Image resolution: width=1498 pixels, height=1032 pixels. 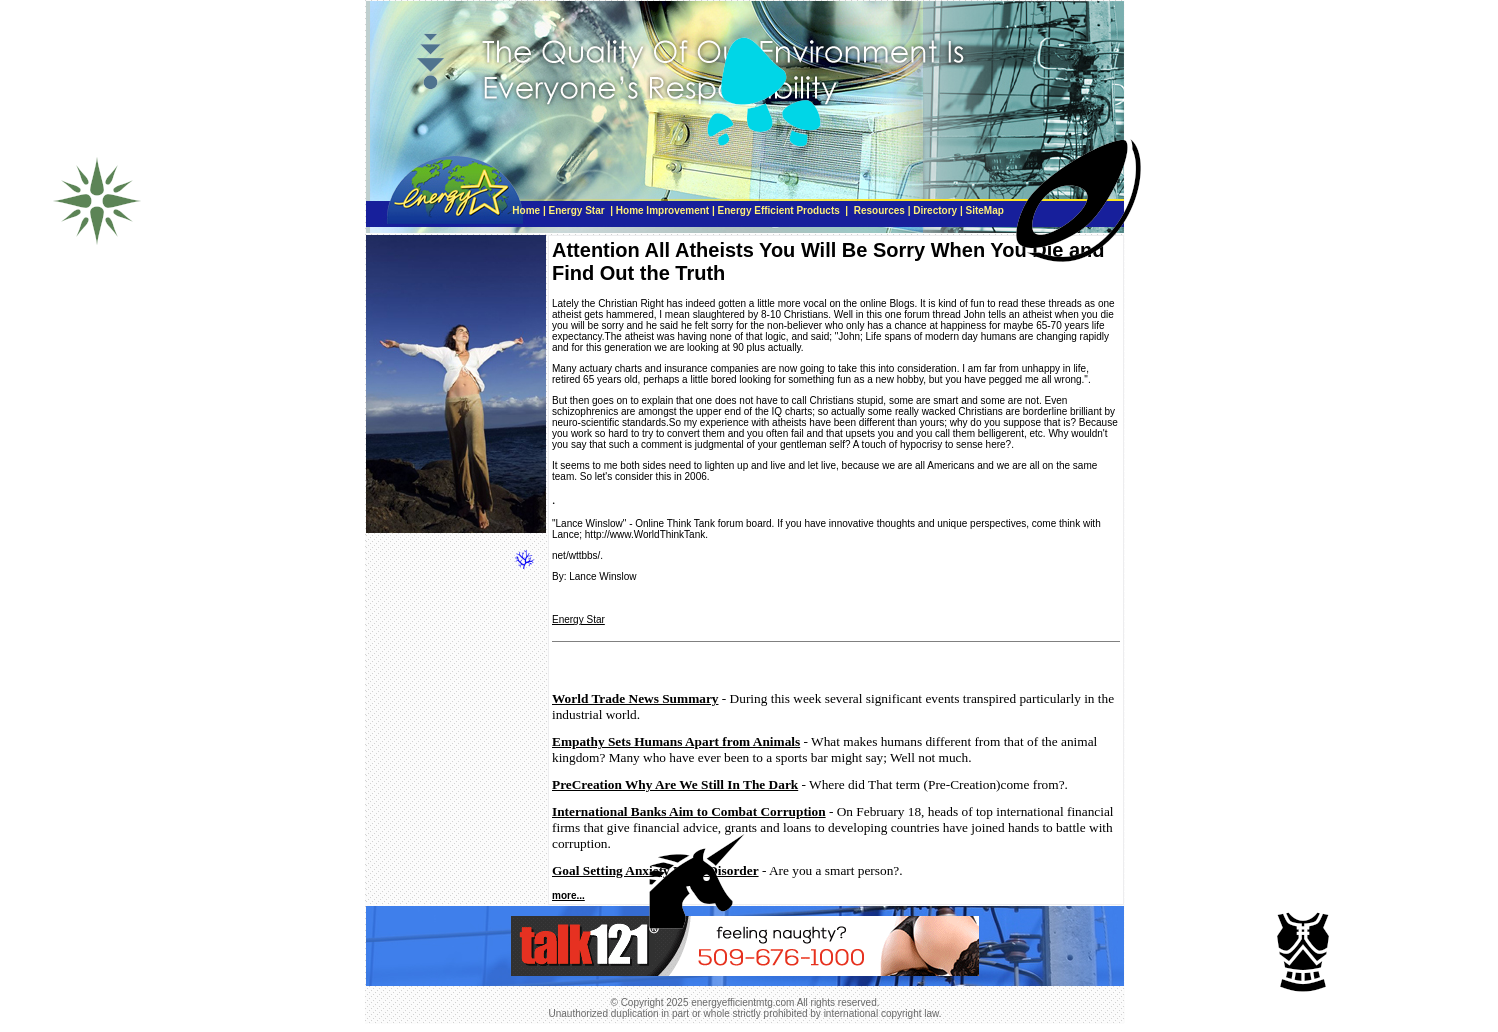 I want to click on access fantasy or mythical creature content, so click(x=697, y=881).